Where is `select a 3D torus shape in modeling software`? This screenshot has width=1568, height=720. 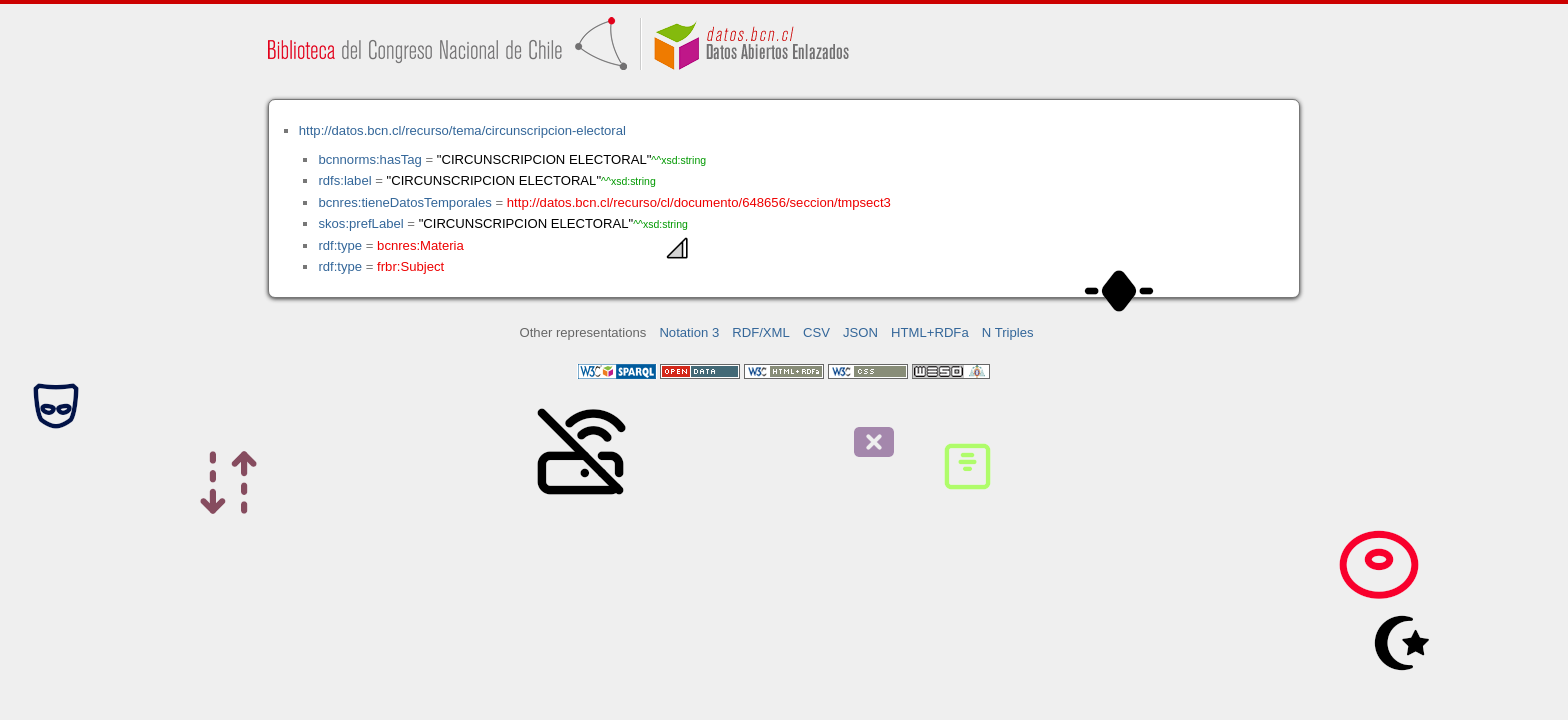 select a 3D torus shape in modeling software is located at coordinates (1379, 563).